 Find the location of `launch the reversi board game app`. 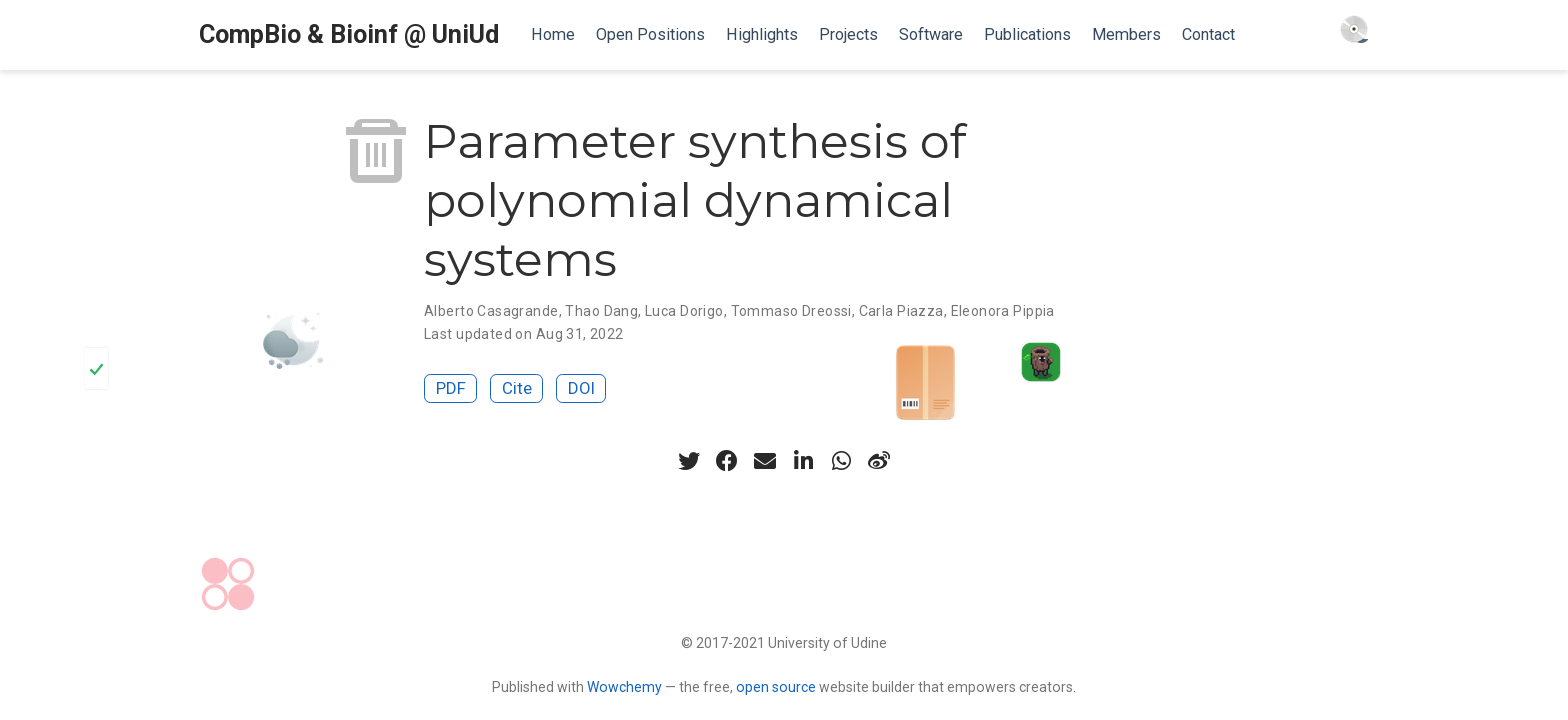

launch the reversi board game app is located at coordinates (228, 584).